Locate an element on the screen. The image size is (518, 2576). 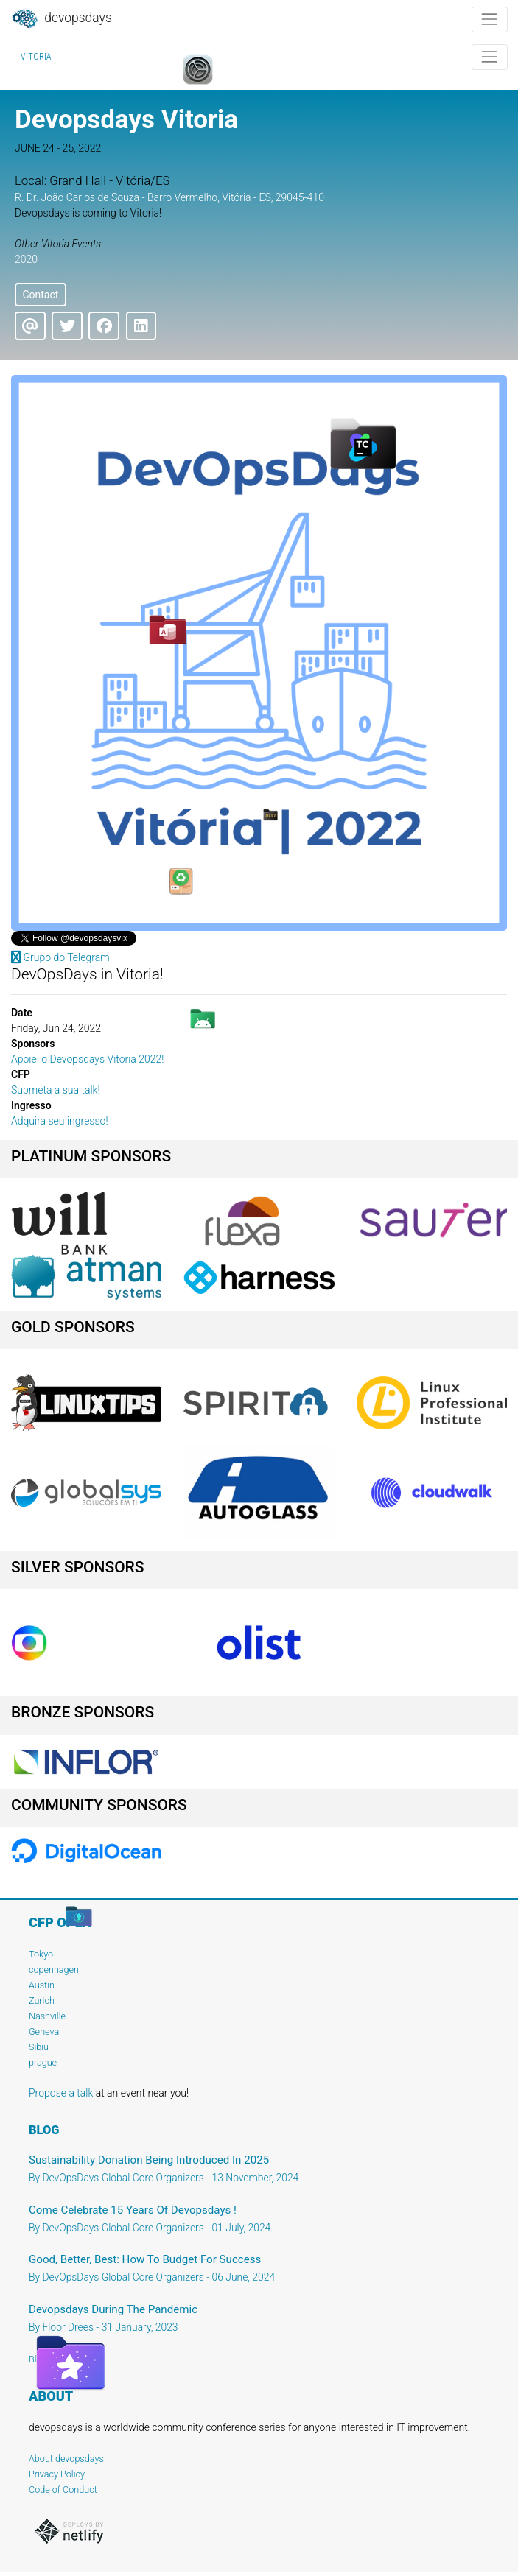
open MSI branded folder is located at coordinates (270, 815).